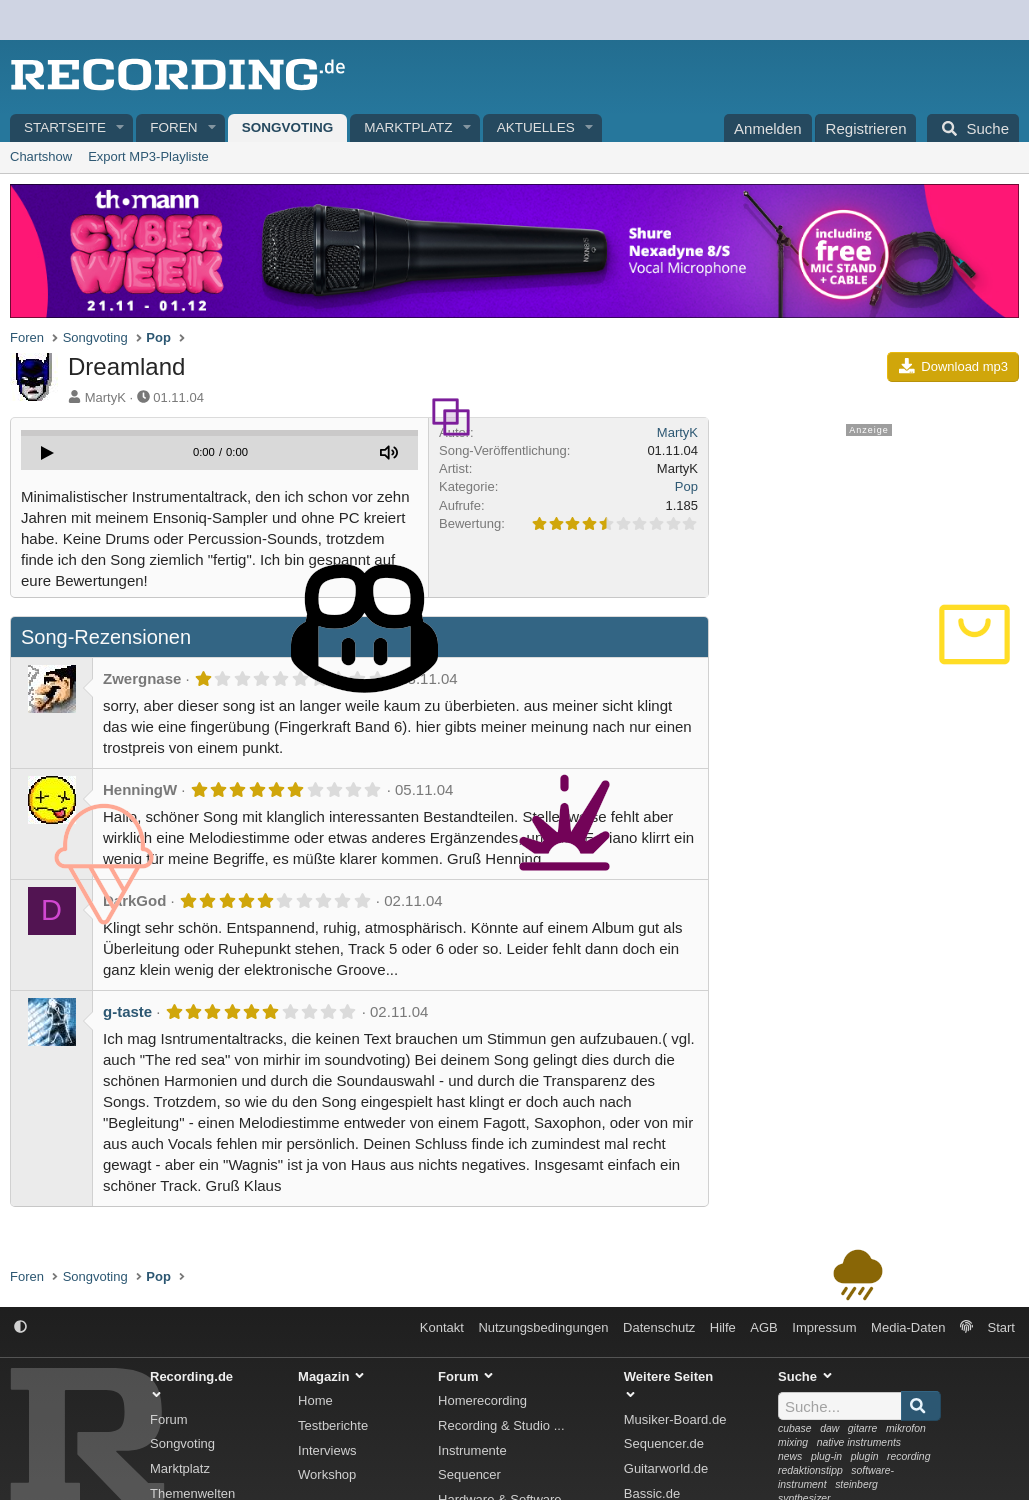  I want to click on indicates rainy weather conditions, so click(858, 1275).